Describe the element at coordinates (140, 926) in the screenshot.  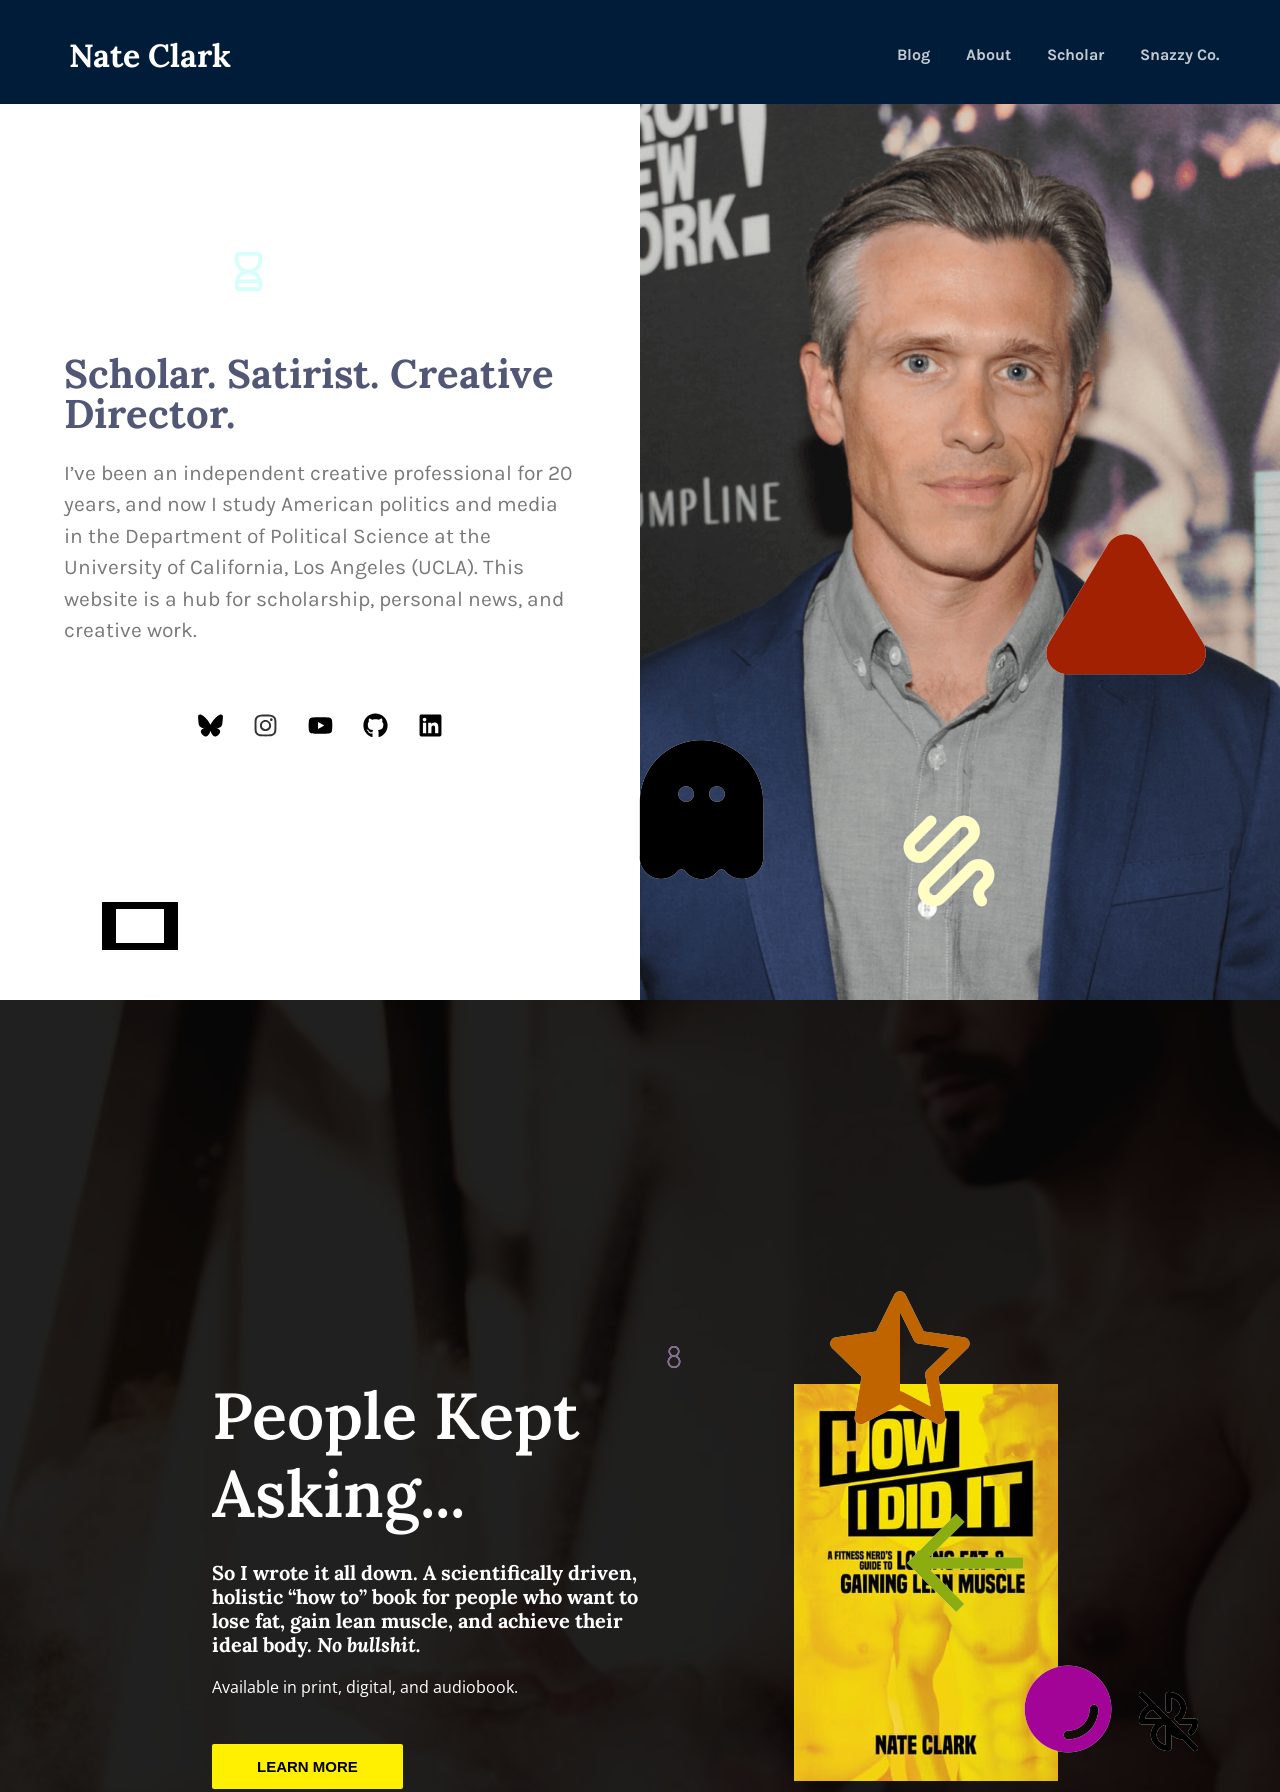
I see `switch device to landscape orientation` at that location.